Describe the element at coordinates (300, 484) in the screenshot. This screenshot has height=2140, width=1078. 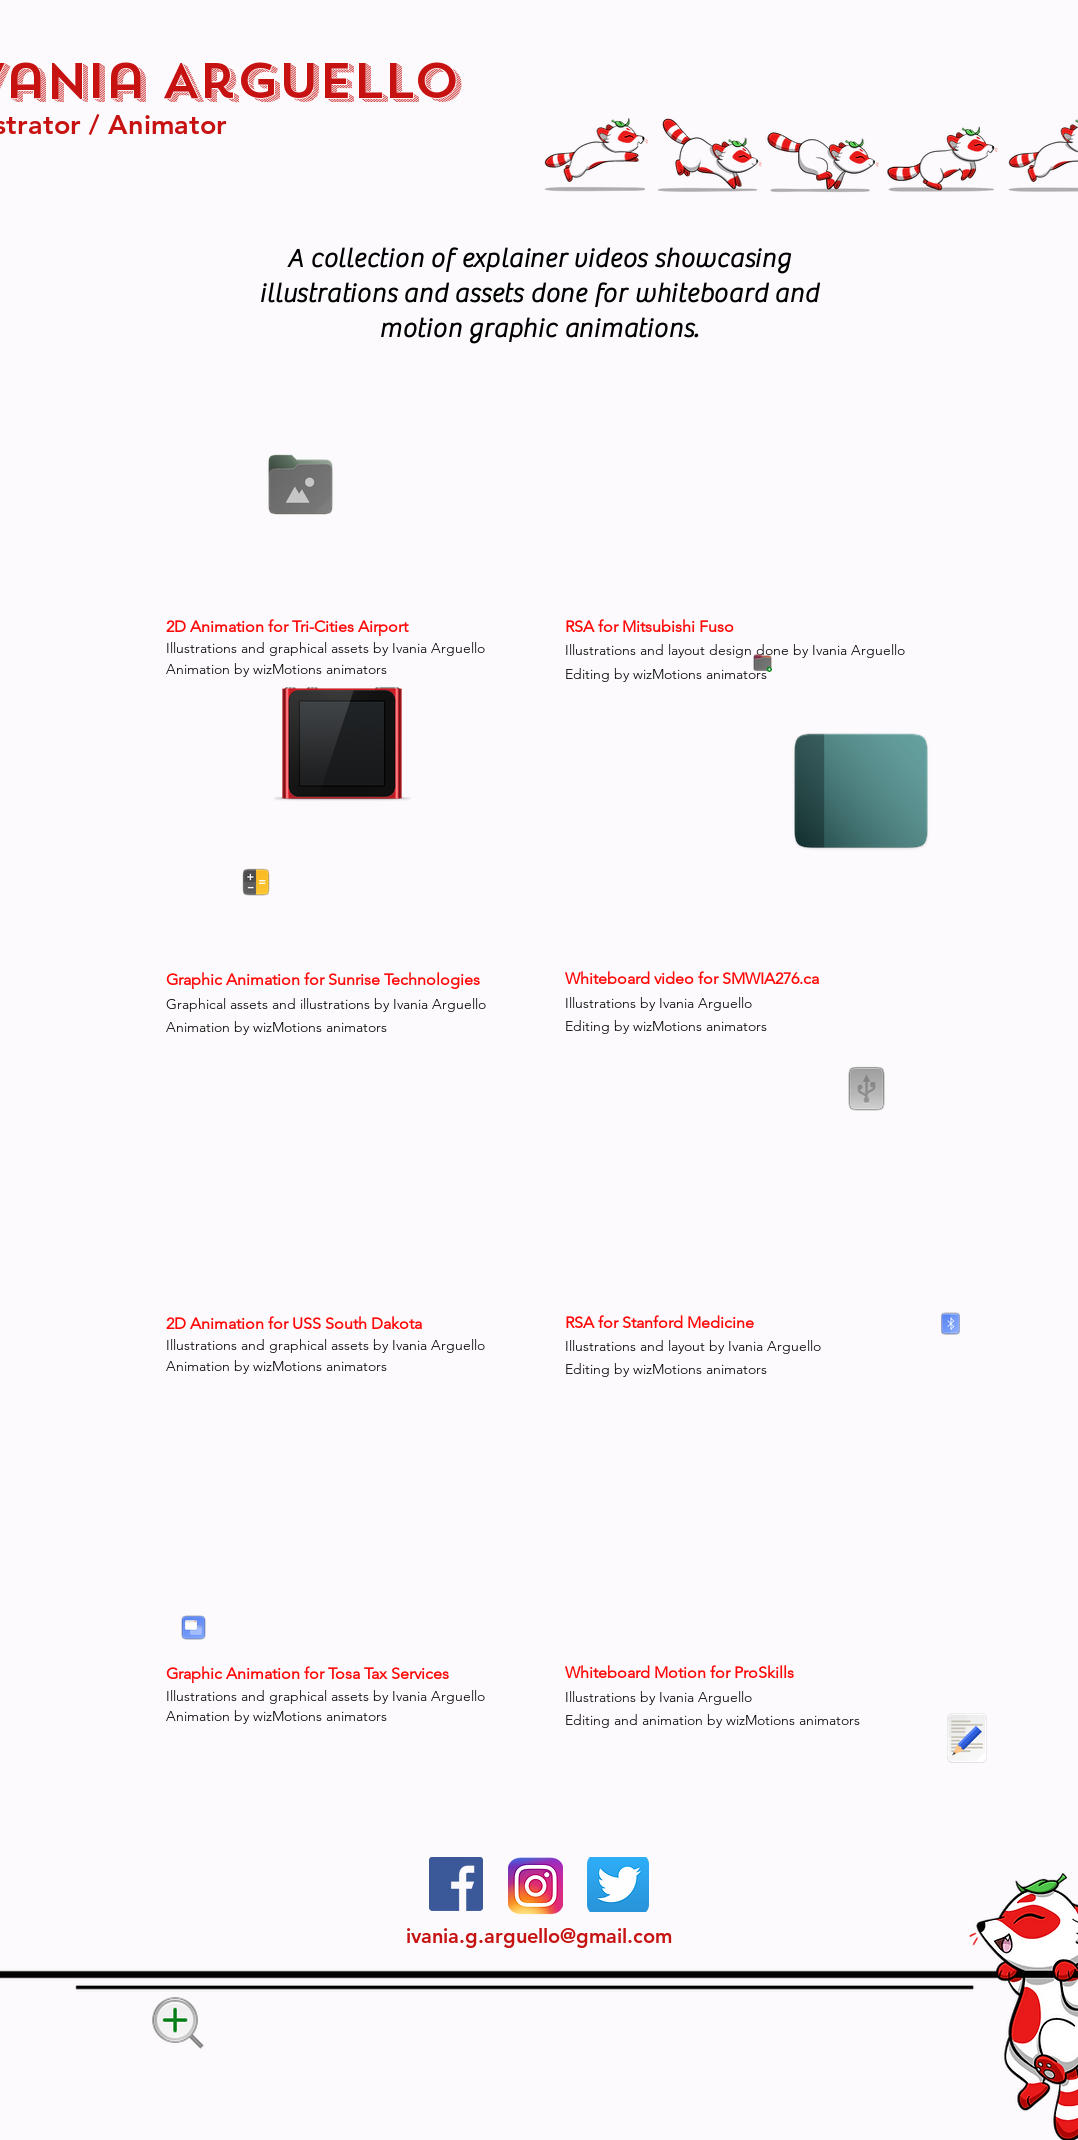
I see `open your pictures folder` at that location.